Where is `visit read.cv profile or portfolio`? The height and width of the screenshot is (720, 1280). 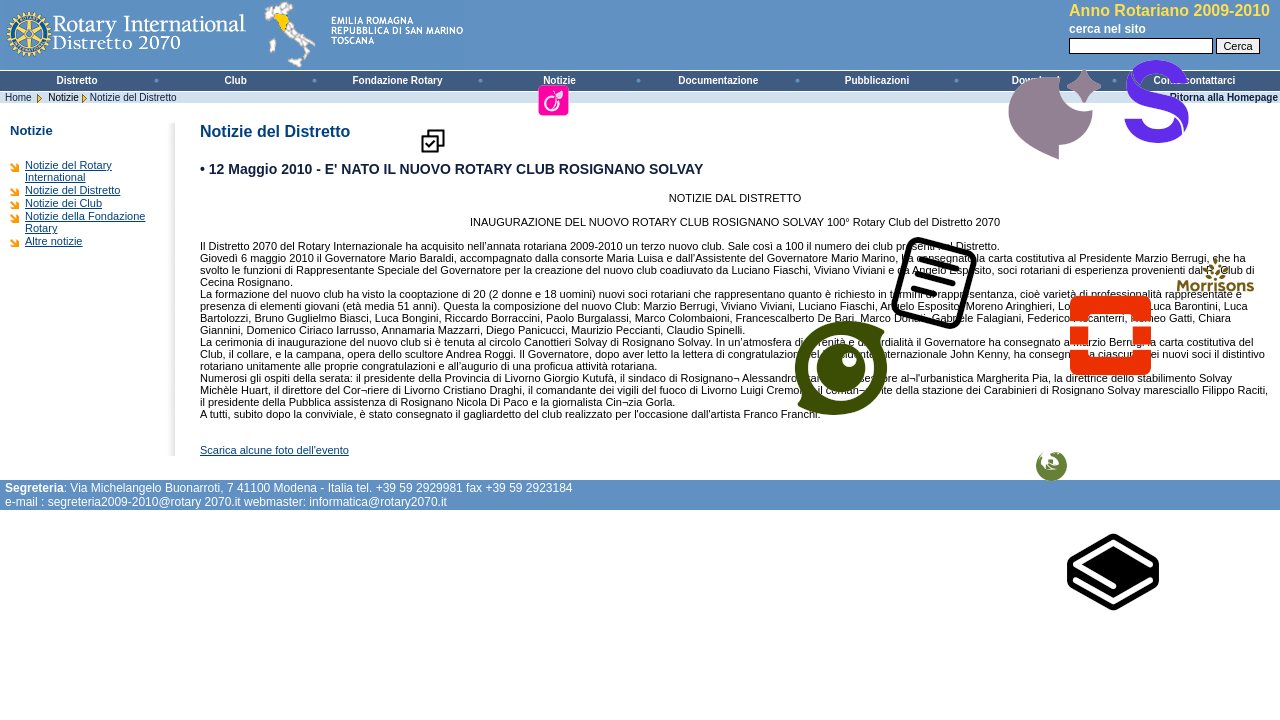
visit read.cv profile or portfolio is located at coordinates (934, 283).